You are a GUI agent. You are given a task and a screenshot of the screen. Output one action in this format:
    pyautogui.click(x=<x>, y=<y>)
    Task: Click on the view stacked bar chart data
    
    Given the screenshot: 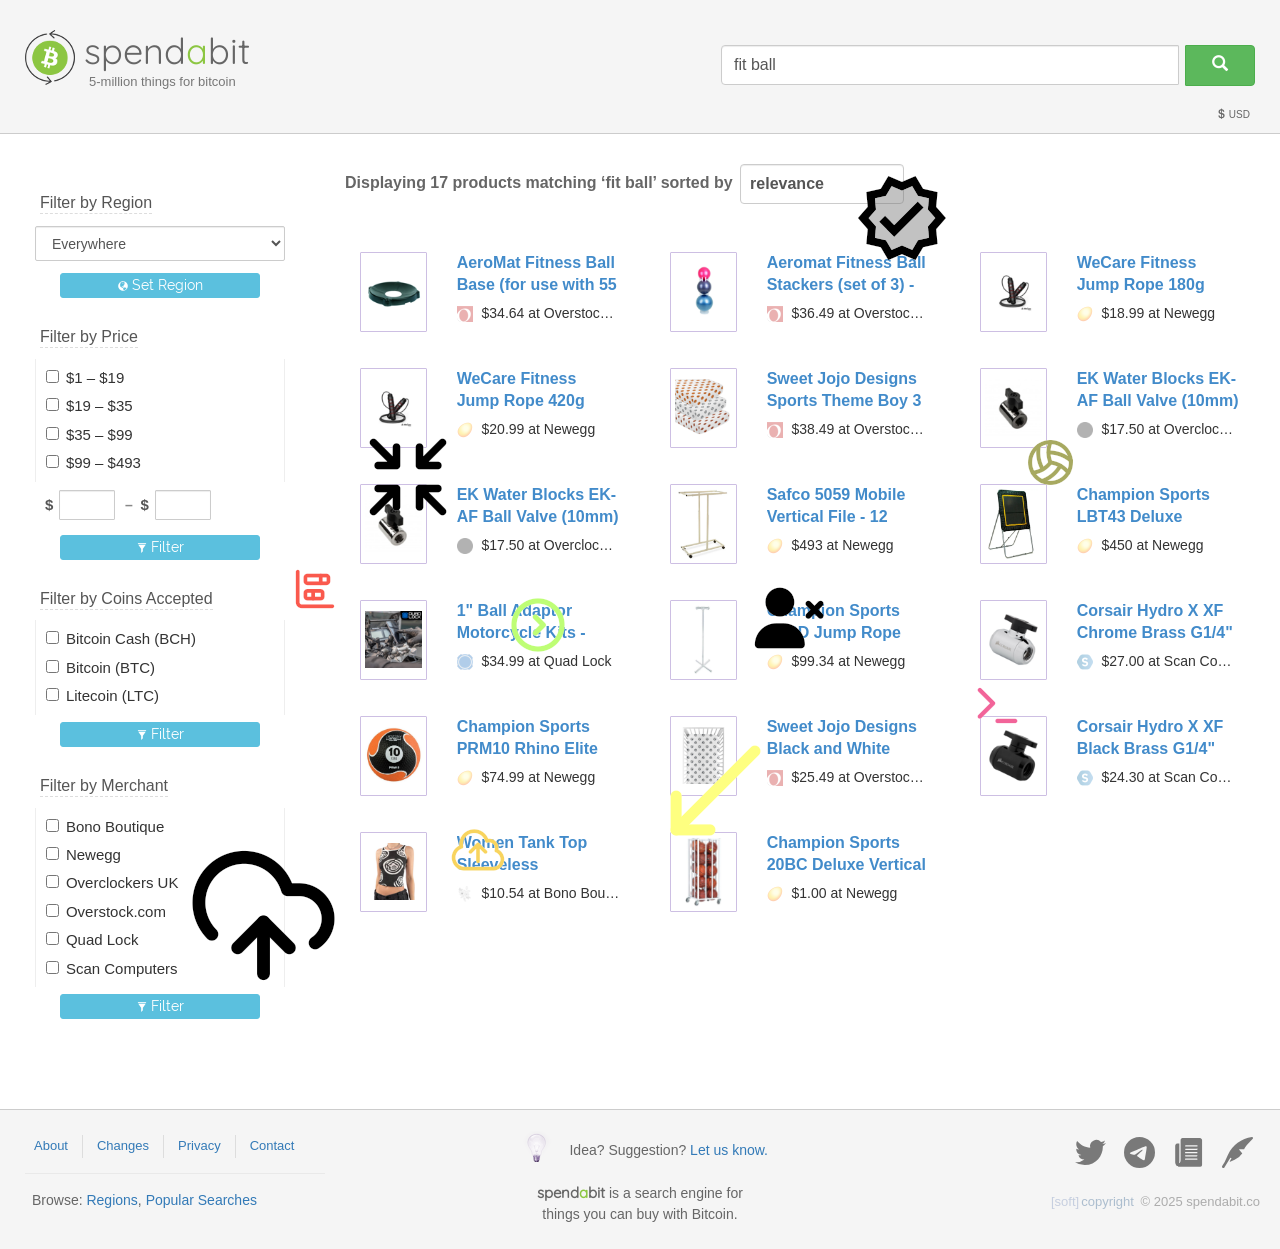 What is the action you would take?
    pyautogui.click(x=315, y=589)
    